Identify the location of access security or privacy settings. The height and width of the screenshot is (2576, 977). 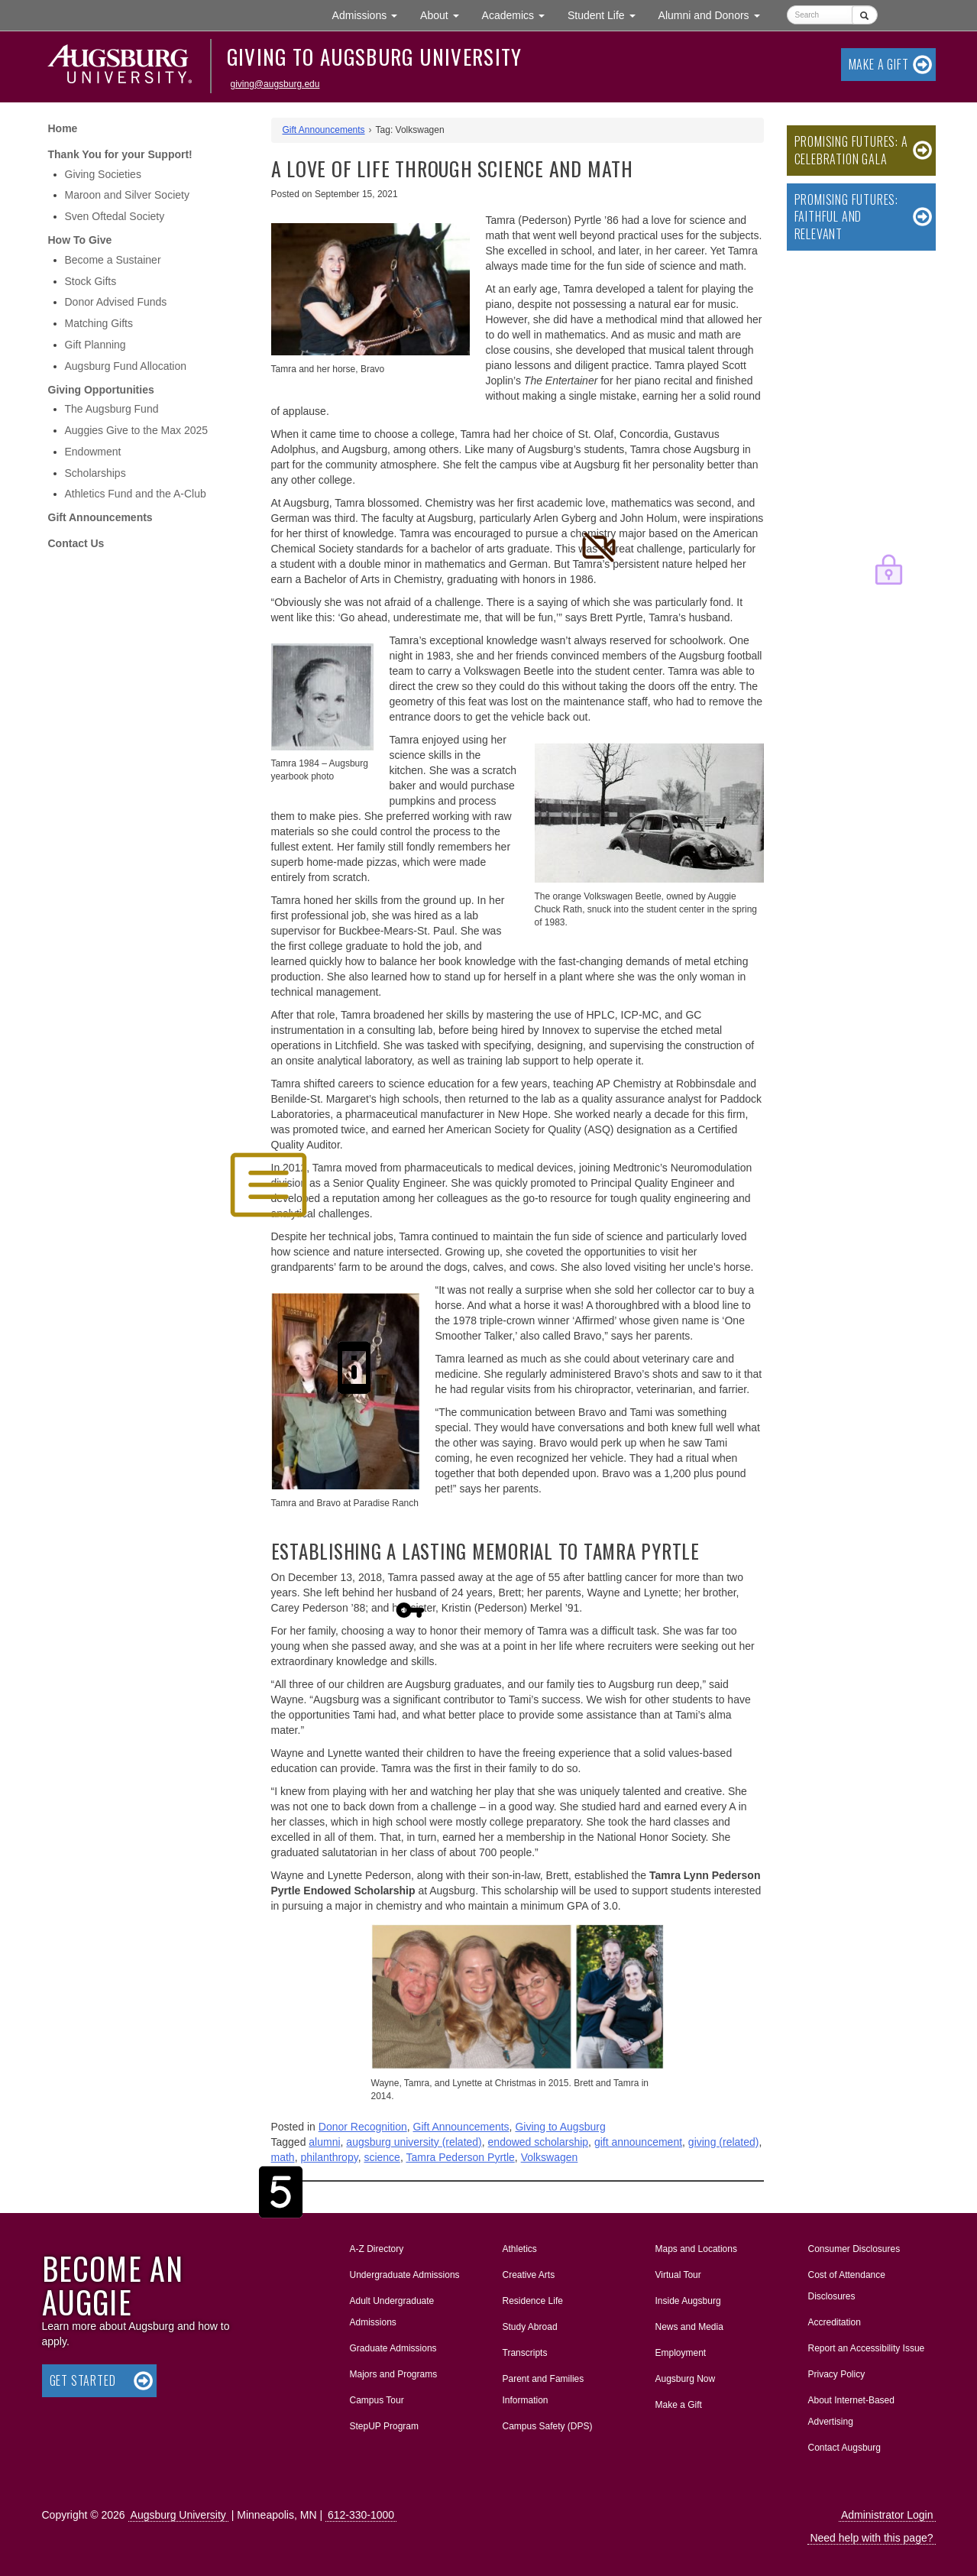
(888, 571).